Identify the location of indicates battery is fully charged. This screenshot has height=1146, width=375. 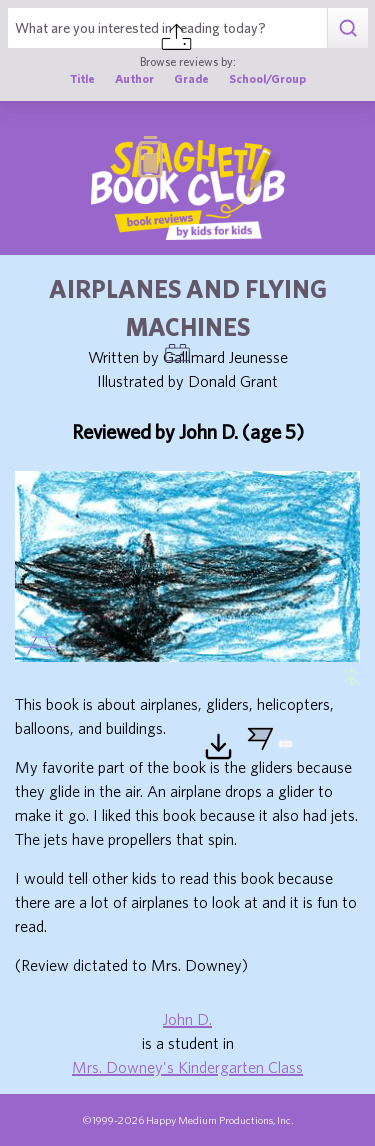
(286, 744).